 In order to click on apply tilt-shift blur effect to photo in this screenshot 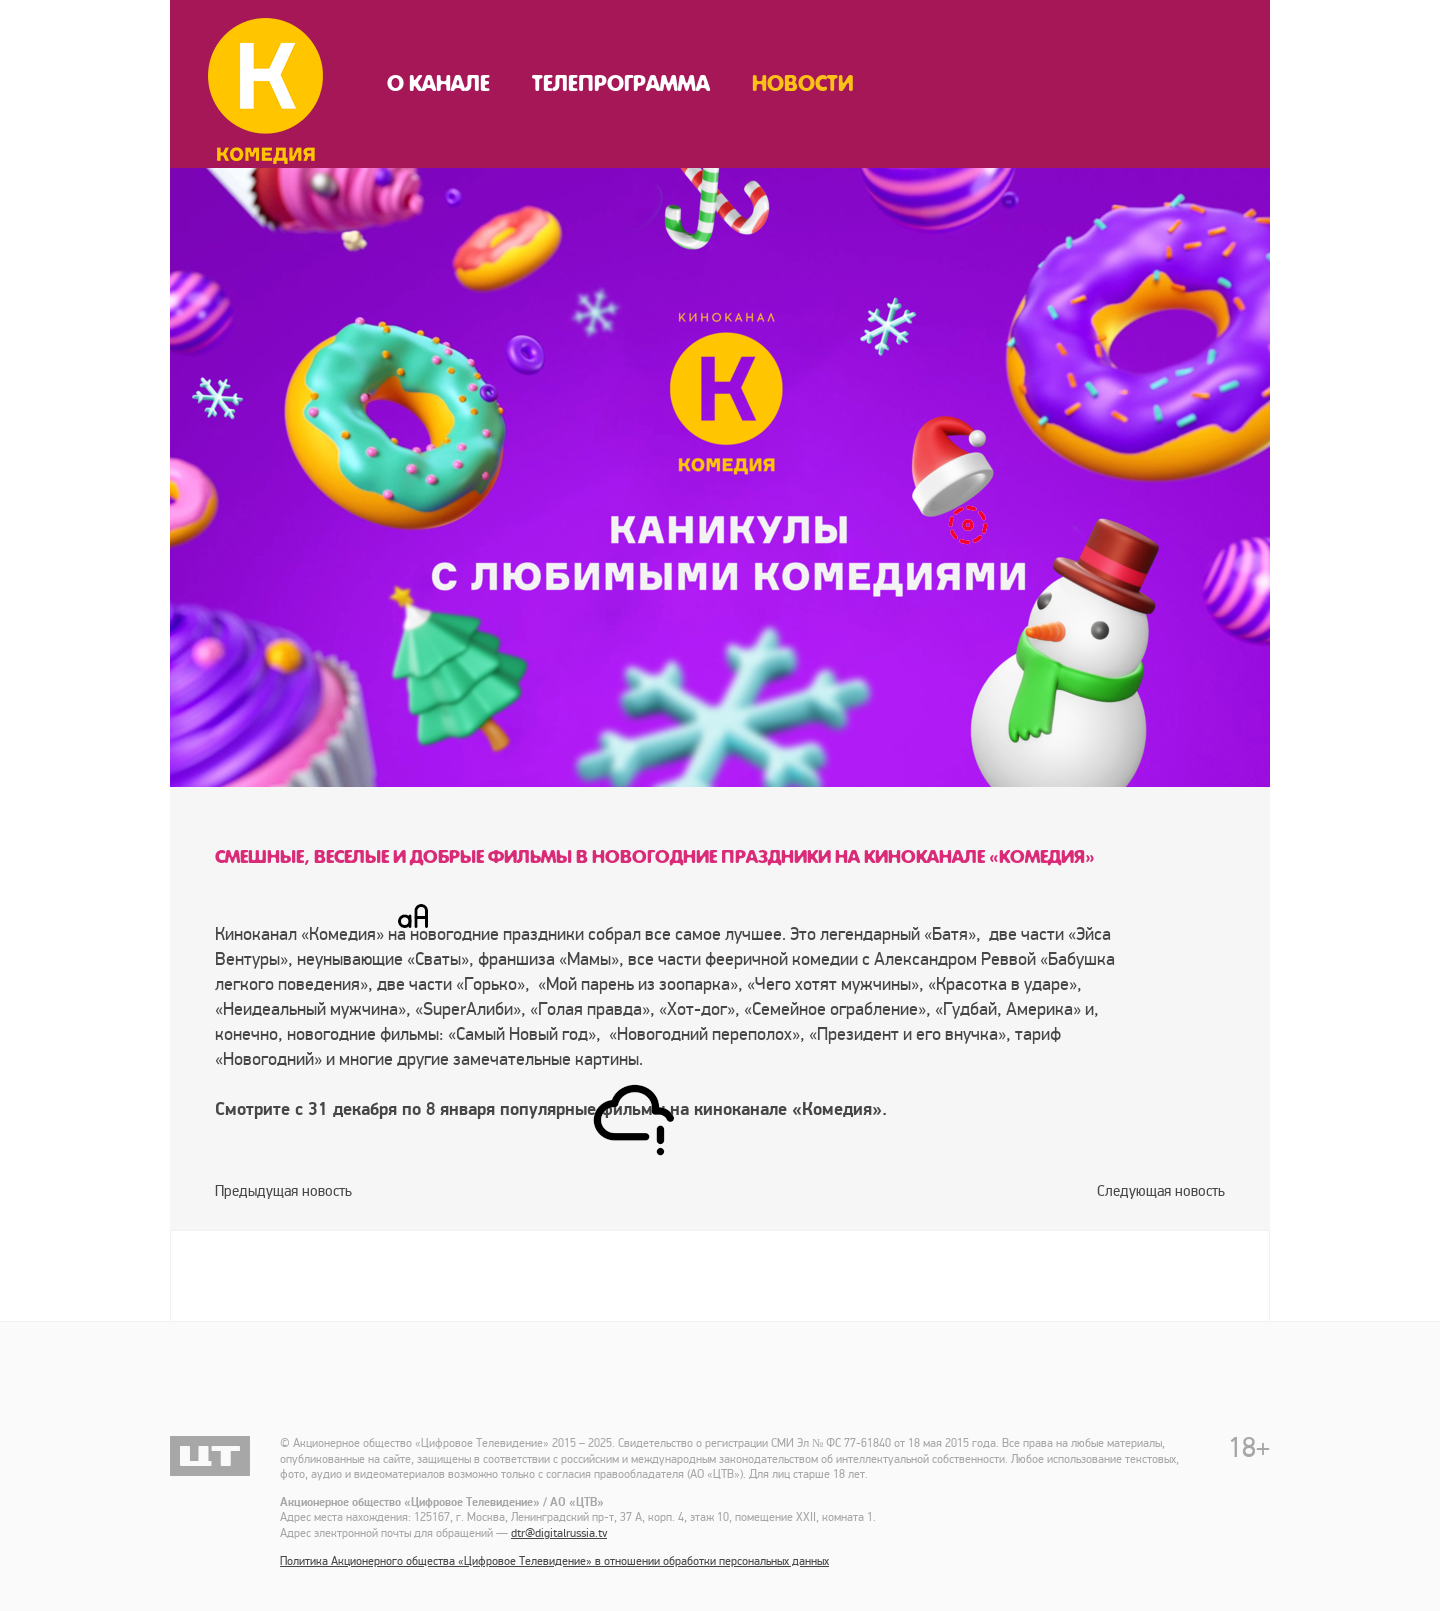, I will do `click(968, 525)`.